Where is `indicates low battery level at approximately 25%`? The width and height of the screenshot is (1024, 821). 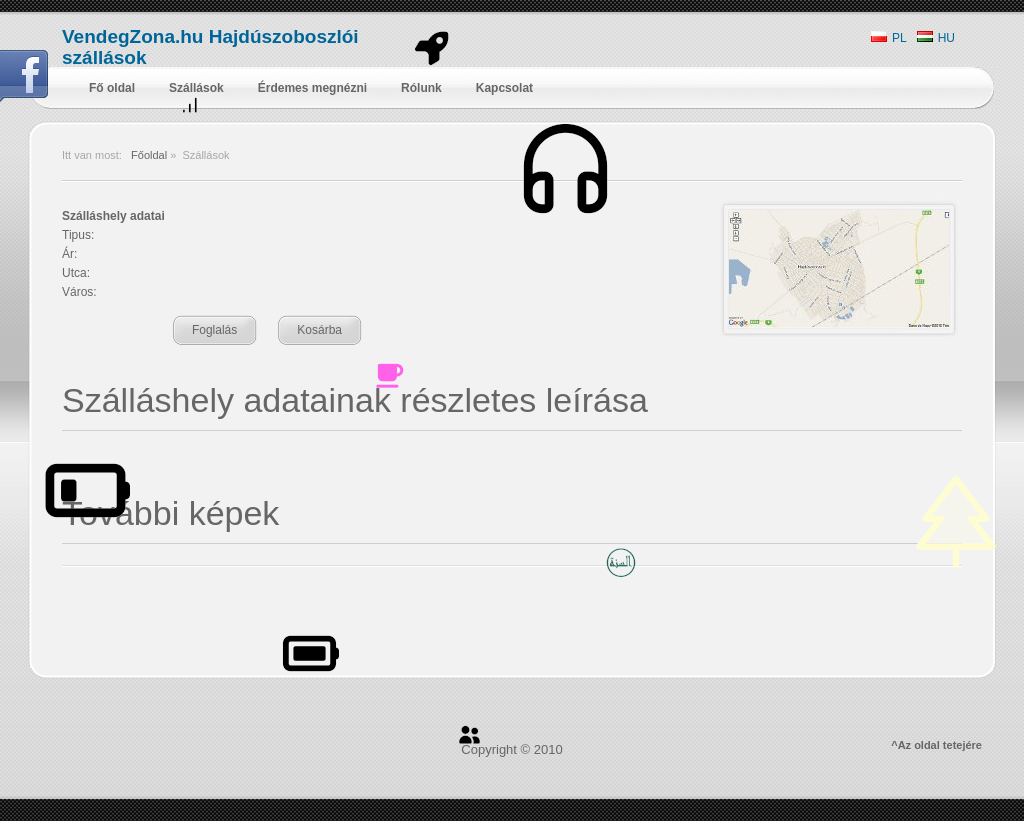 indicates low battery level at approximately 25% is located at coordinates (85, 490).